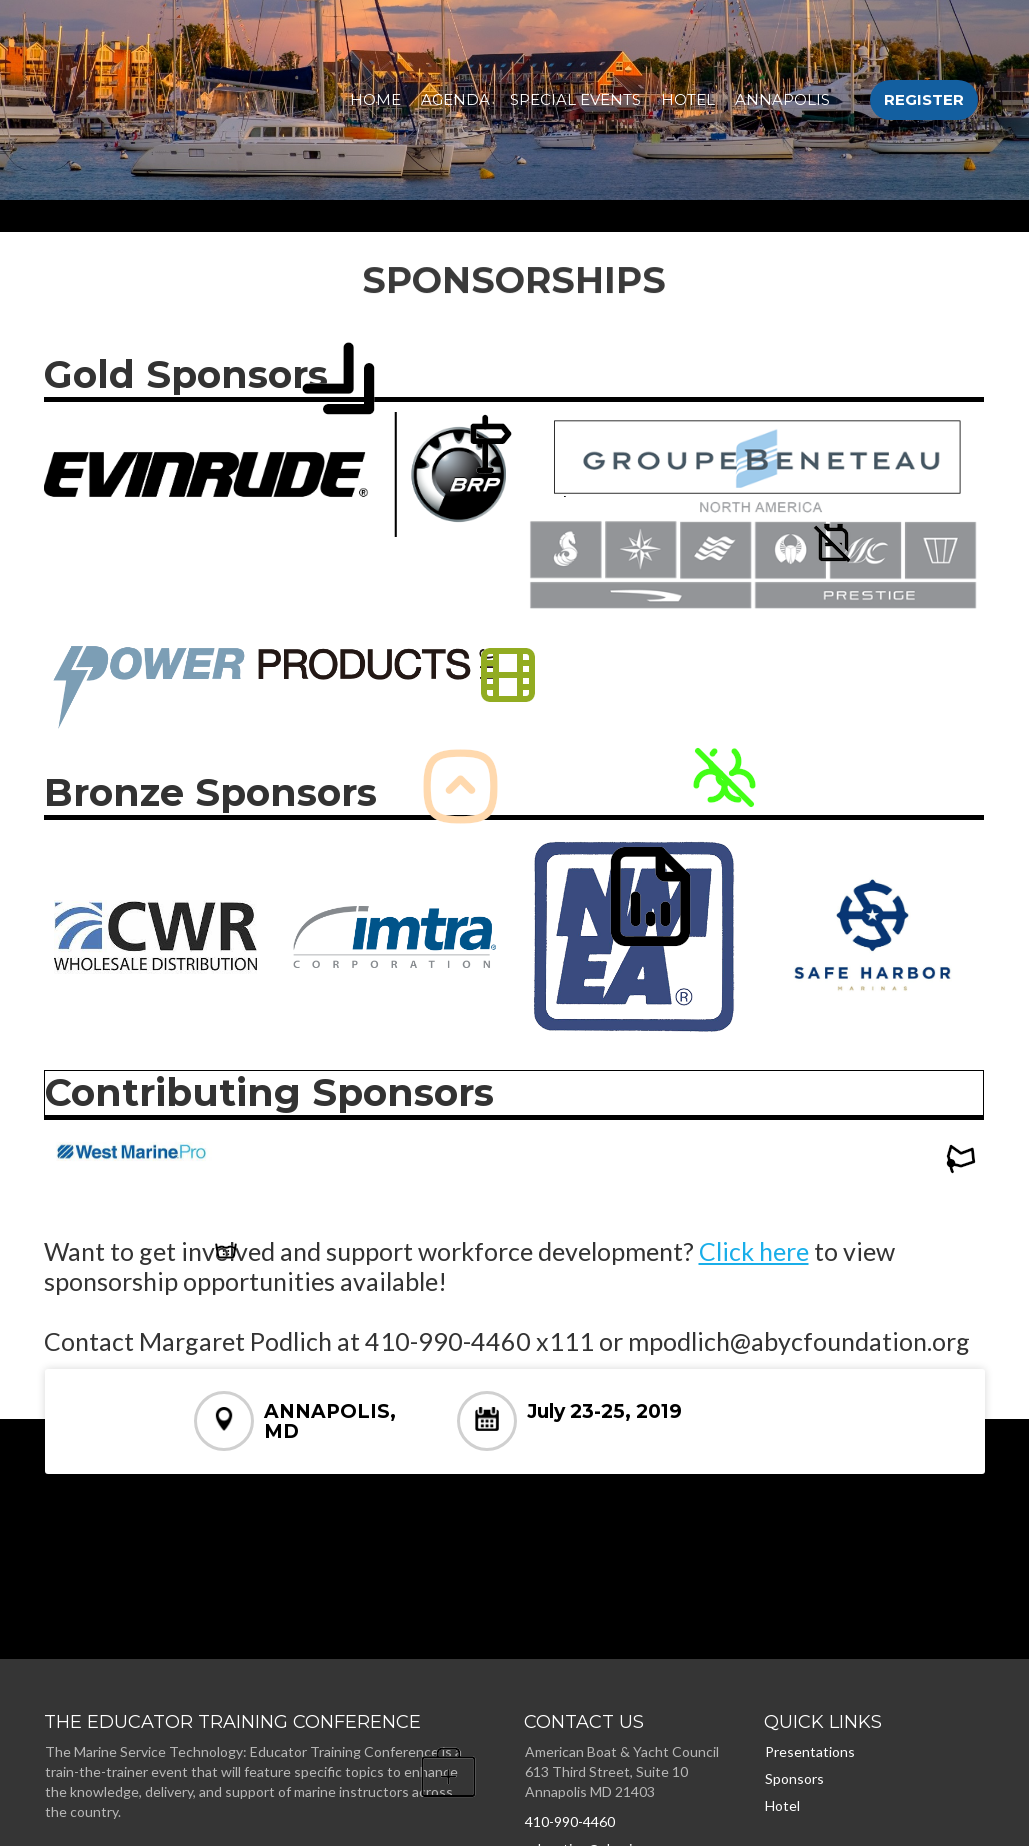  Describe the element at coordinates (460, 786) in the screenshot. I see `expand content or show more options` at that location.